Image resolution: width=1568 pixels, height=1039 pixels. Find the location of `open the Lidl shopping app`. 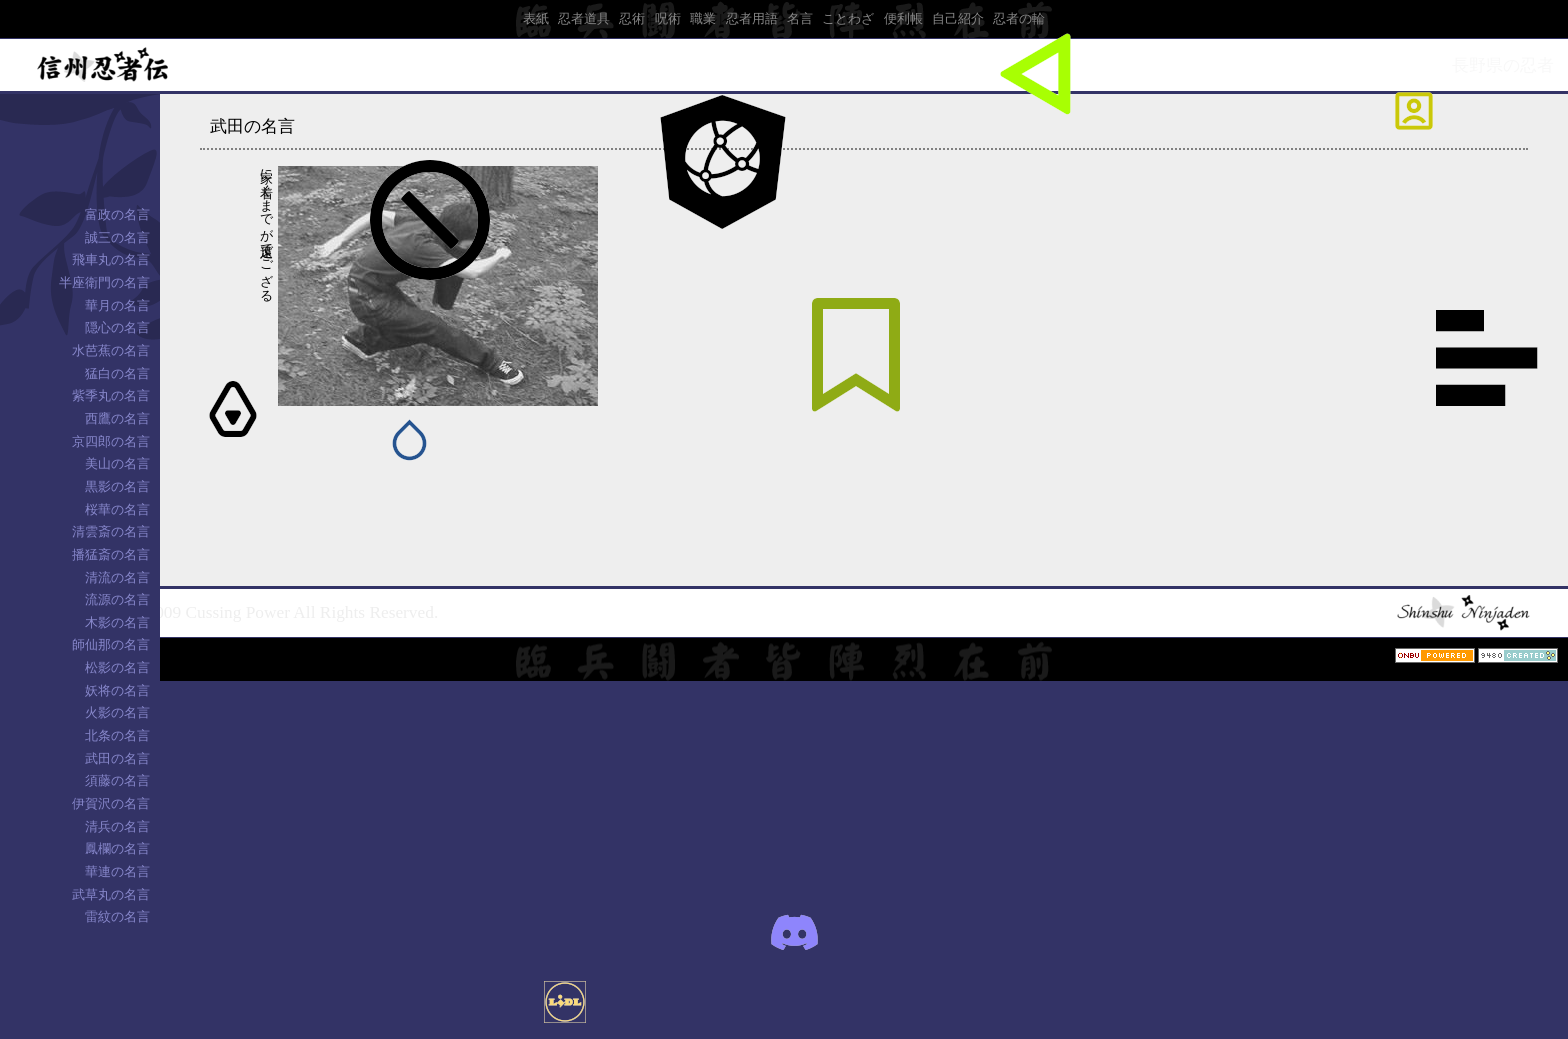

open the Lidl shopping app is located at coordinates (565, 1002).